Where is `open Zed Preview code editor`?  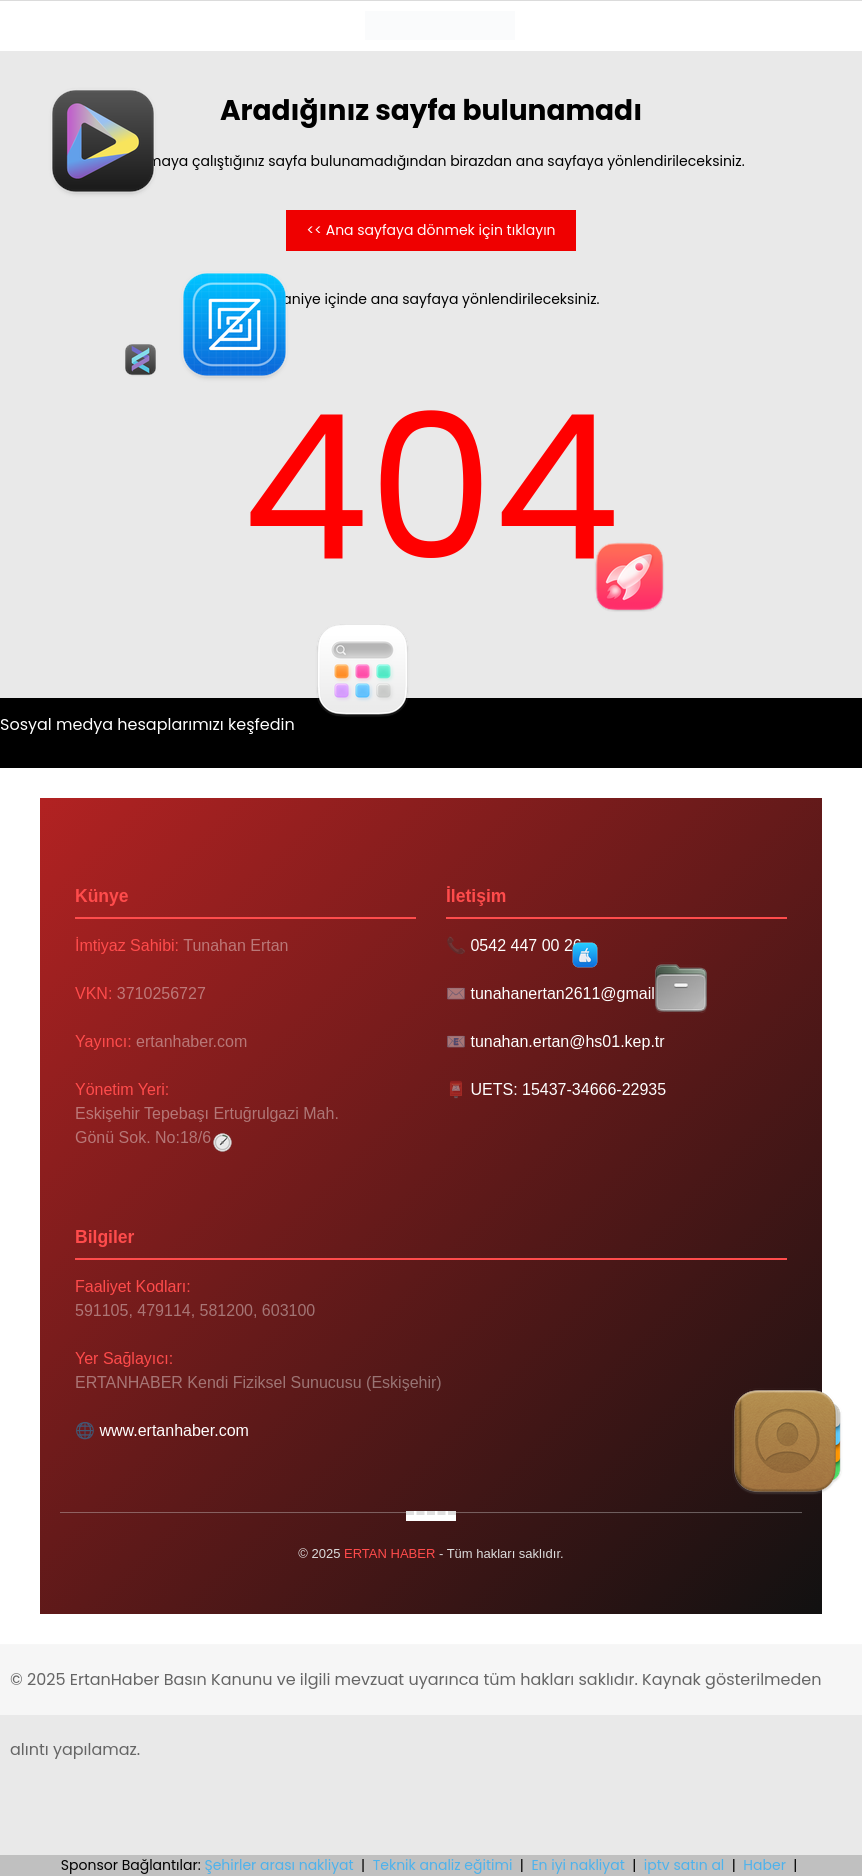
open Zed Preview code editor is located at coordinates (234, 324).